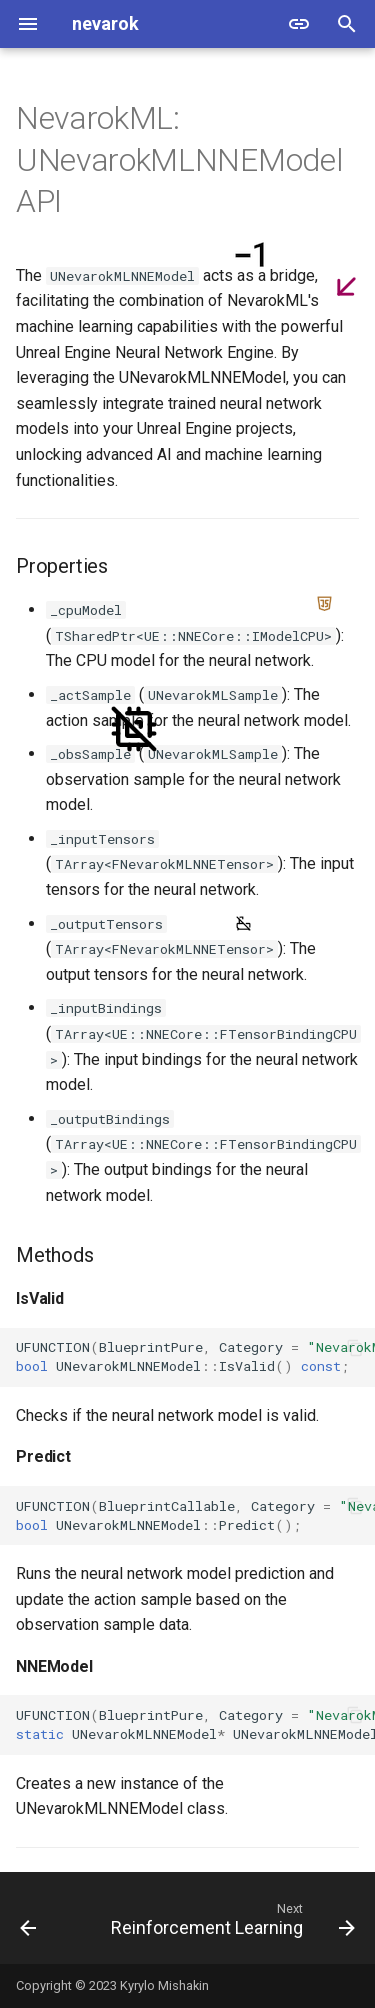 This screenshot has width=375, height=2008. Describe the element at coordinates (250, 255) in the screenshot. I see `decrease exposure by one stop` at that location.